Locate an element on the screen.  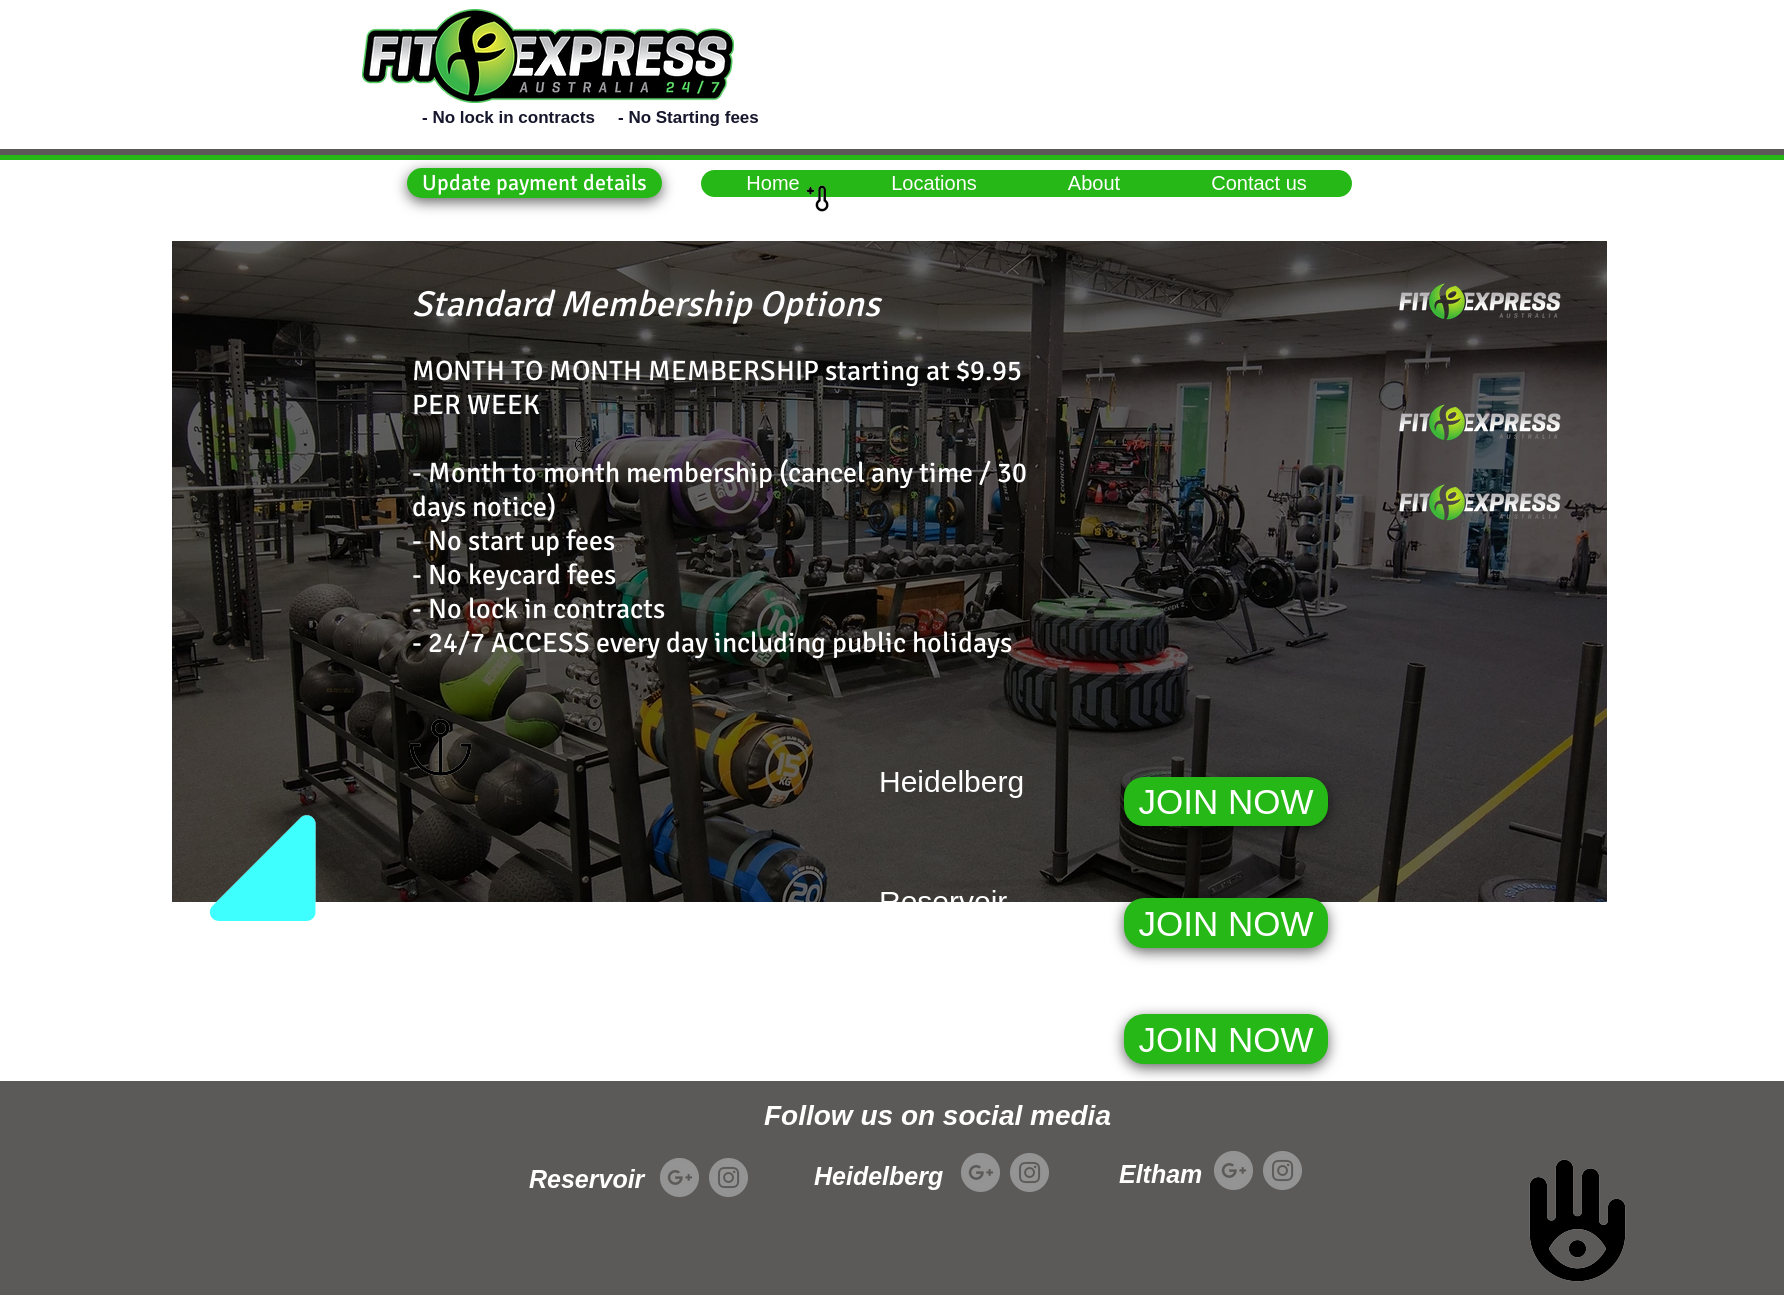
access hand tracking or gesture recognition settings is located at coordinates (1577, 1220).